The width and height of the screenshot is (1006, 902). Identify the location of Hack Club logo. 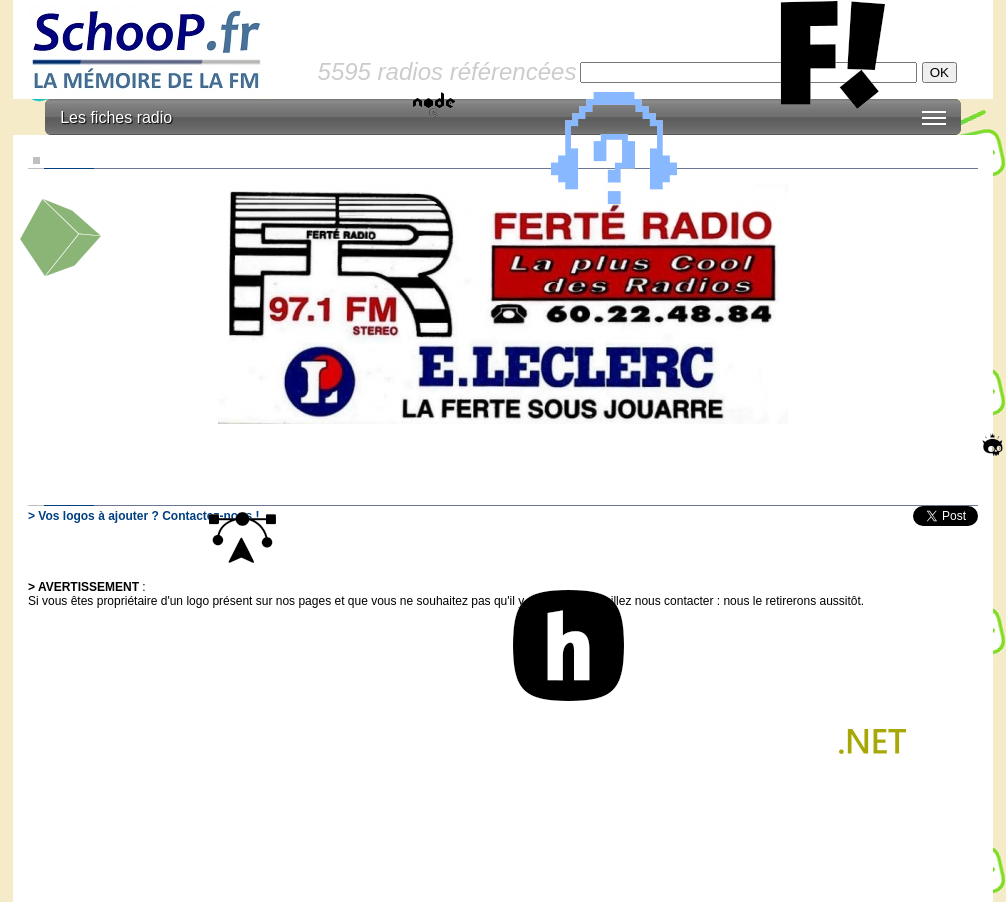
(568, 645).